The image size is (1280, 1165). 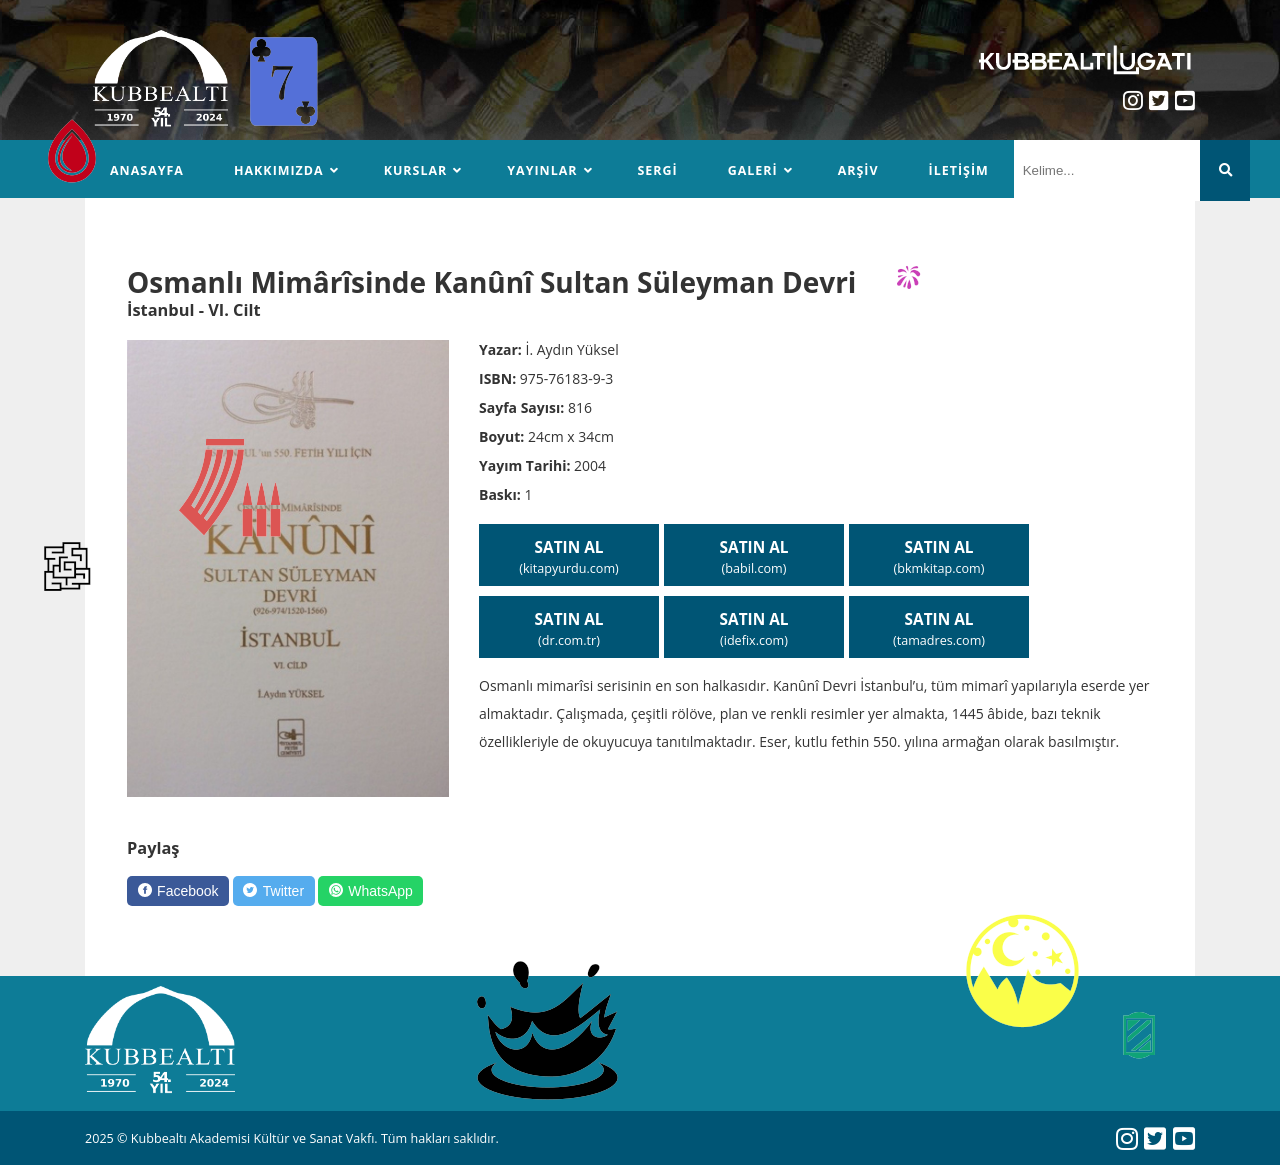 I want to click on access puzzle or maze game, so click(x=67, y=567).